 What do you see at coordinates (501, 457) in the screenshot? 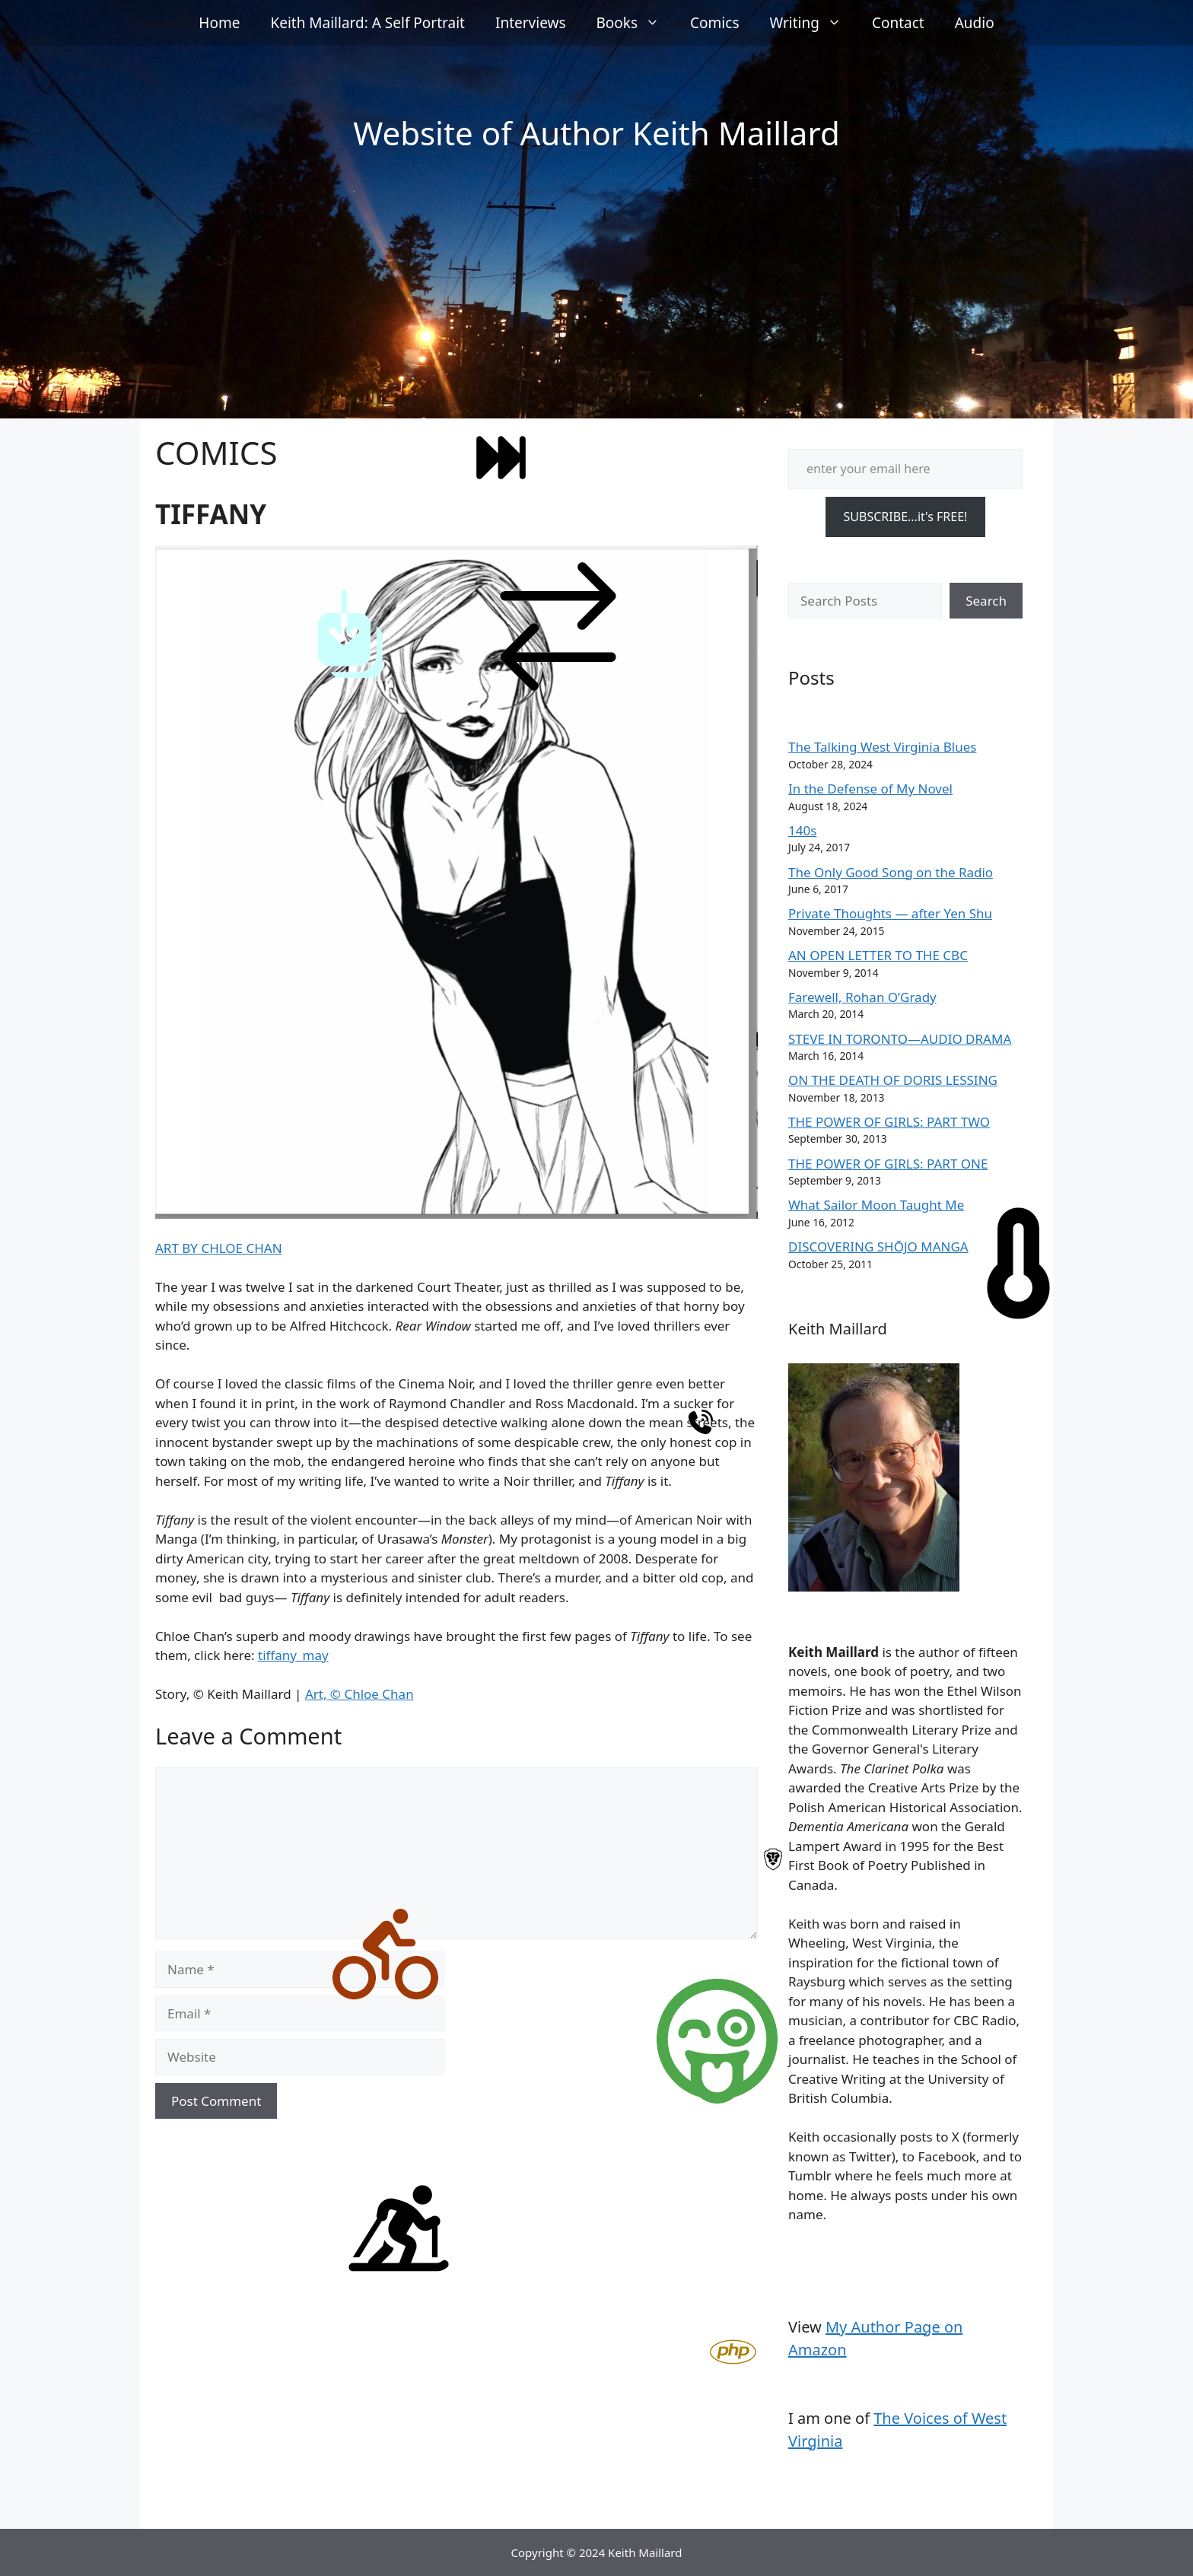
I see `skip to next track` at bounding box center [501, 457].